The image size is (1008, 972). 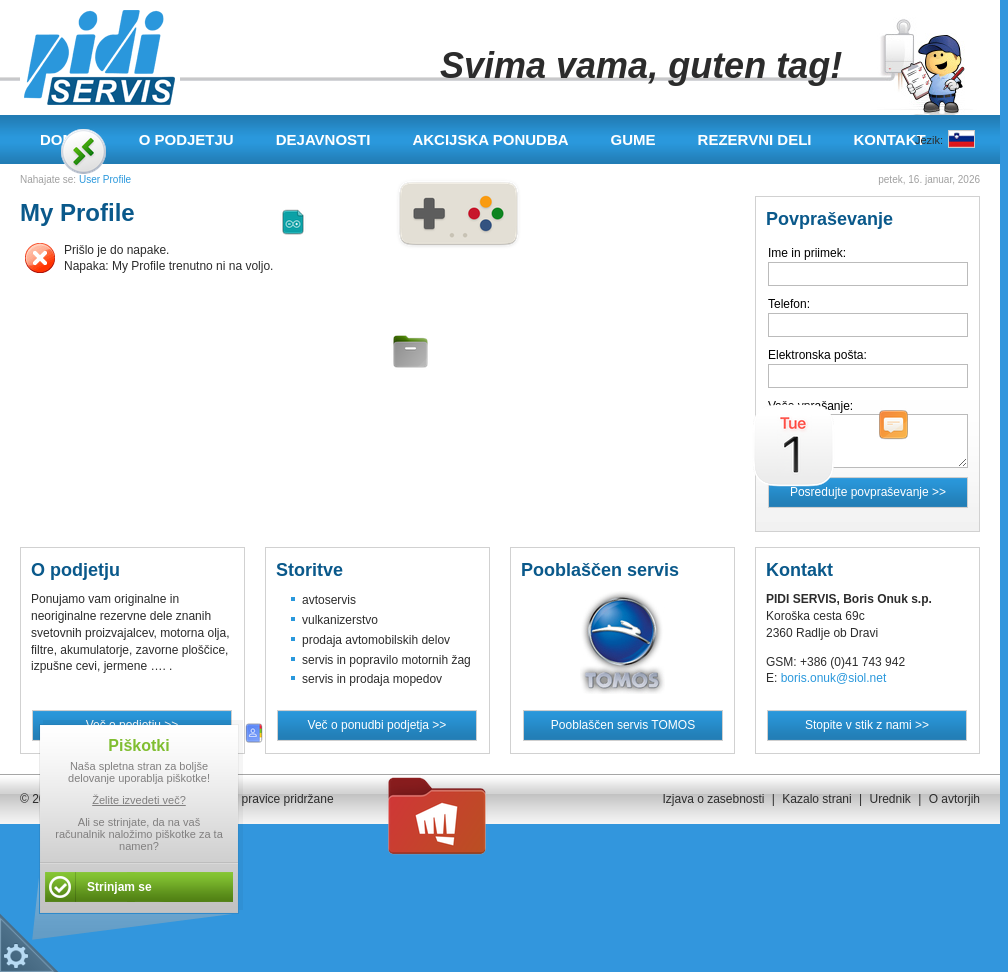 I want to click on open the nautilus file manager, so click(x=410, y=351).